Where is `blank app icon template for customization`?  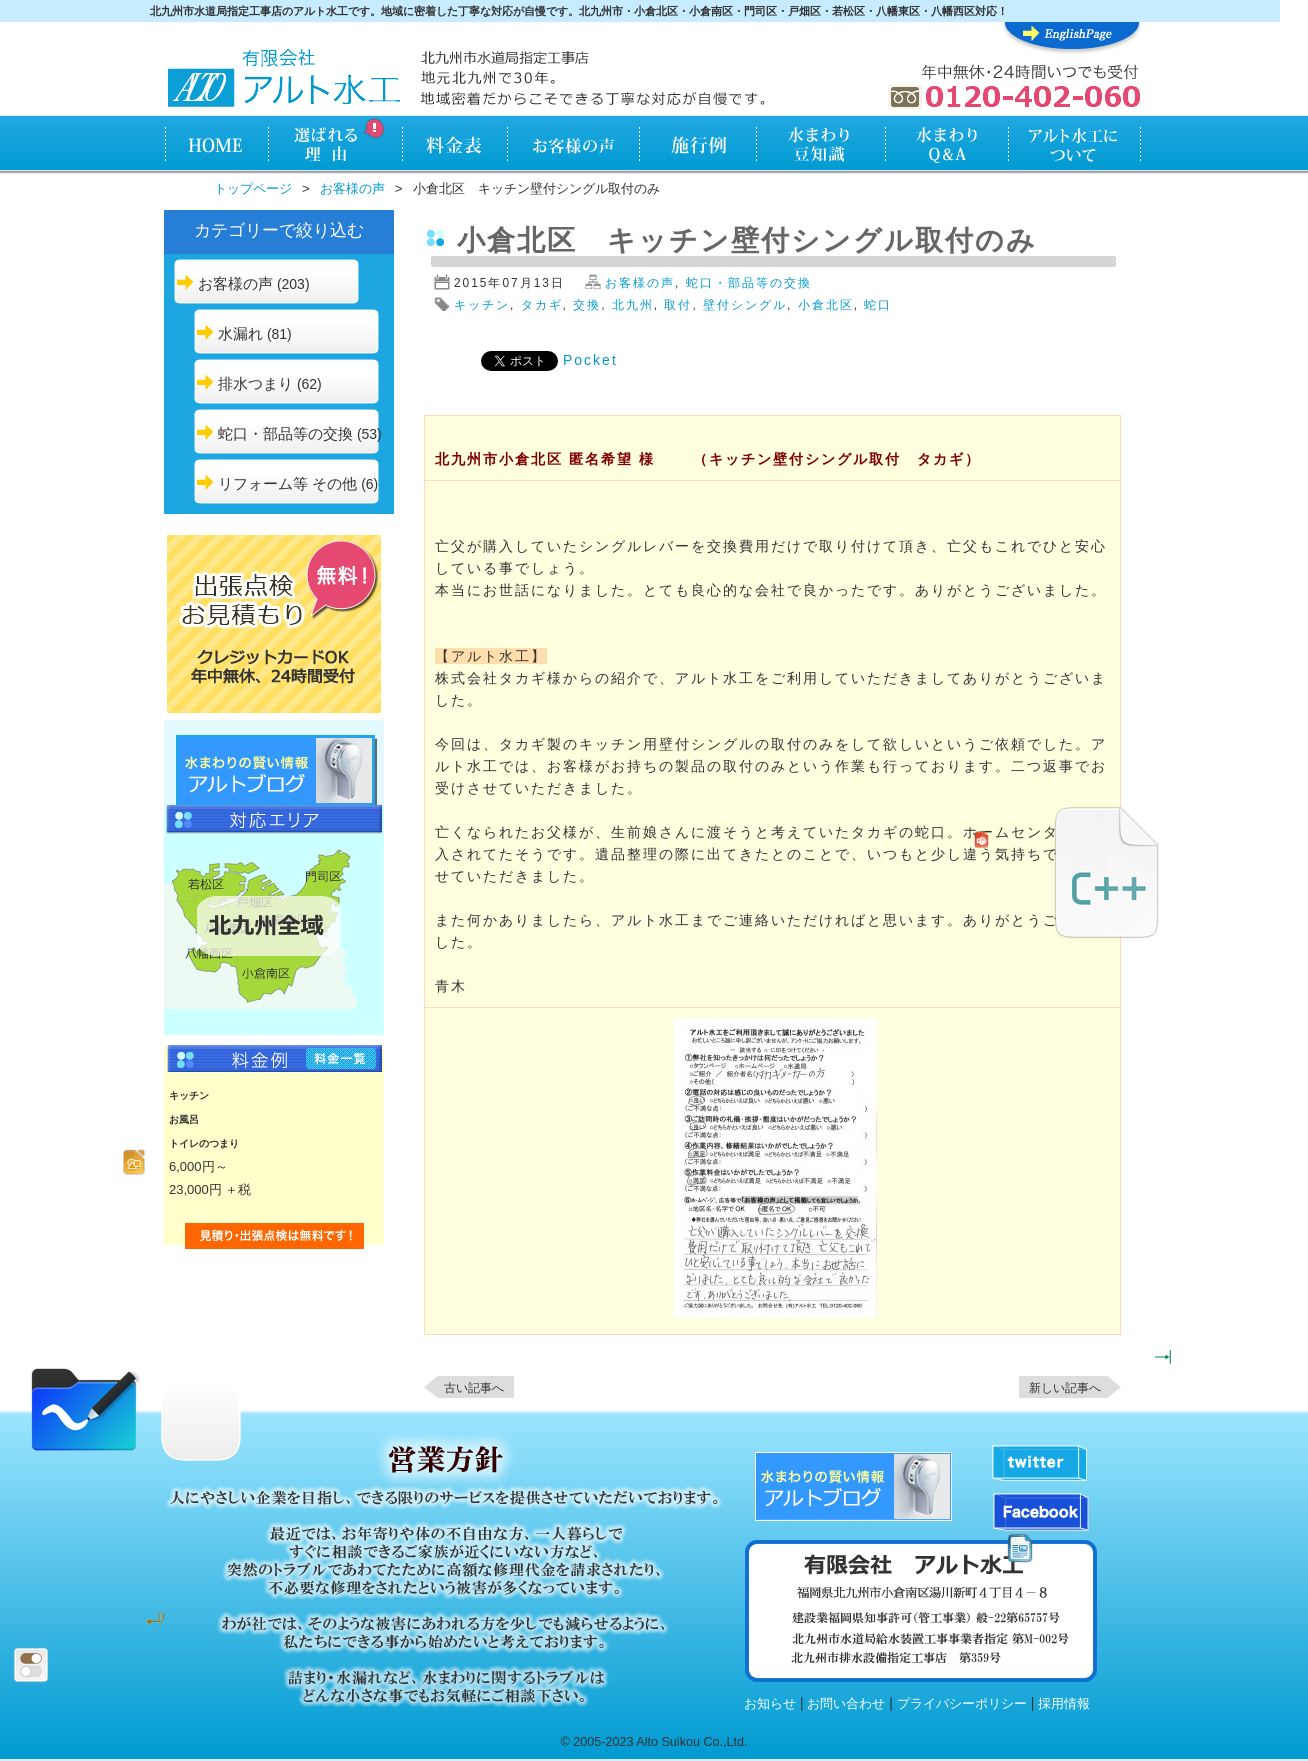 blank app icon template for customization is located at coordinates (201, 1421).